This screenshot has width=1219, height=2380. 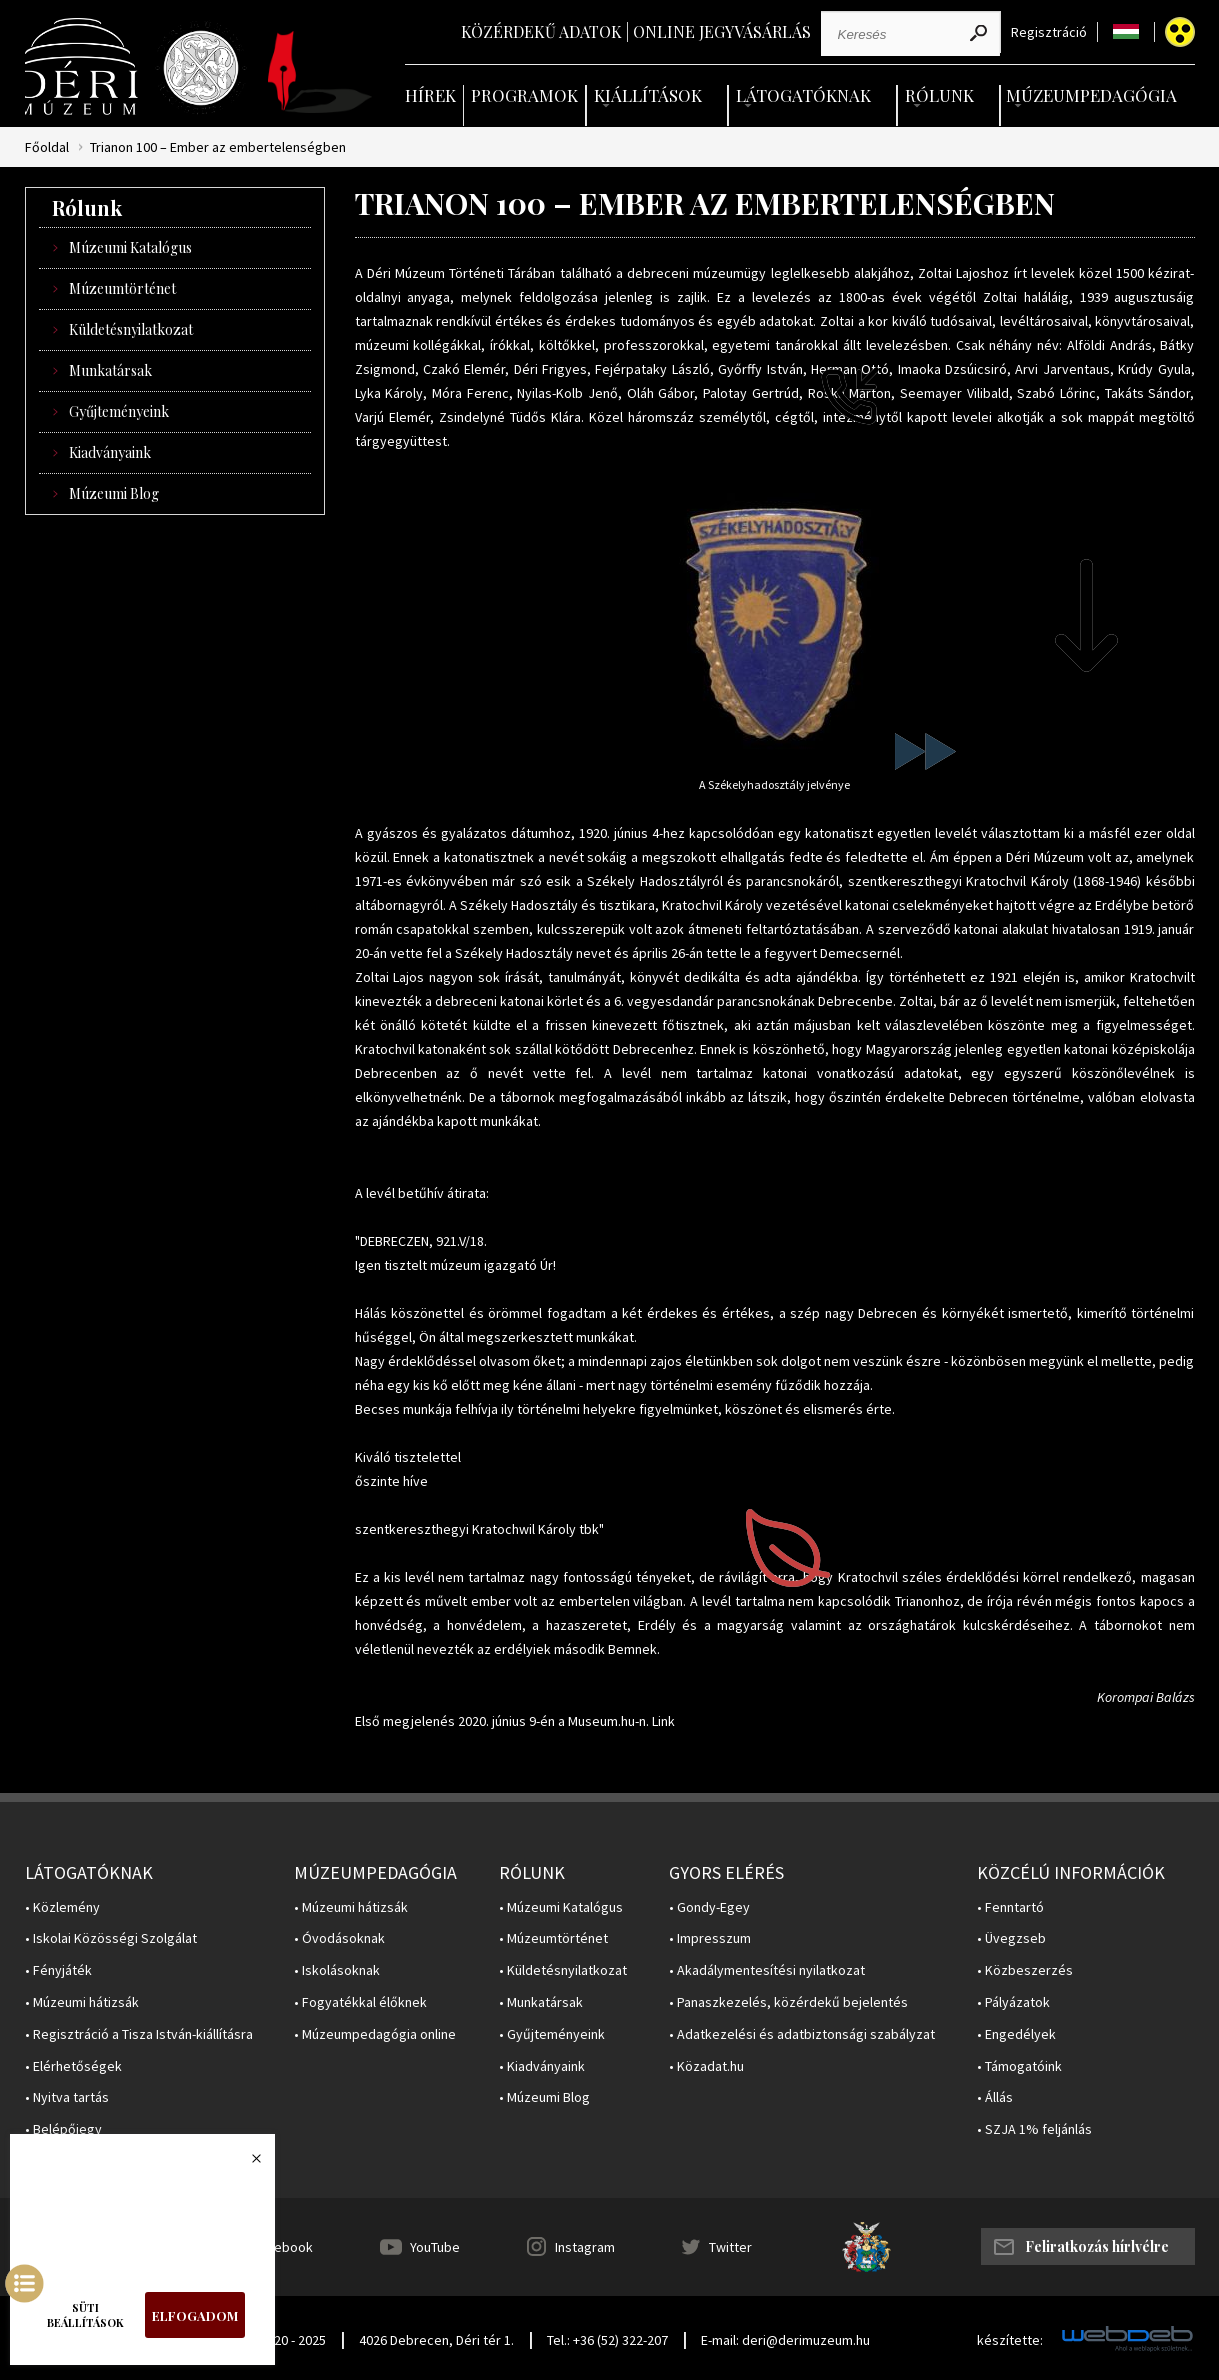 What do you see at coordinates (925, 751) in the screenshot?
I see `skip to next track` at bounding box center [925, 751].